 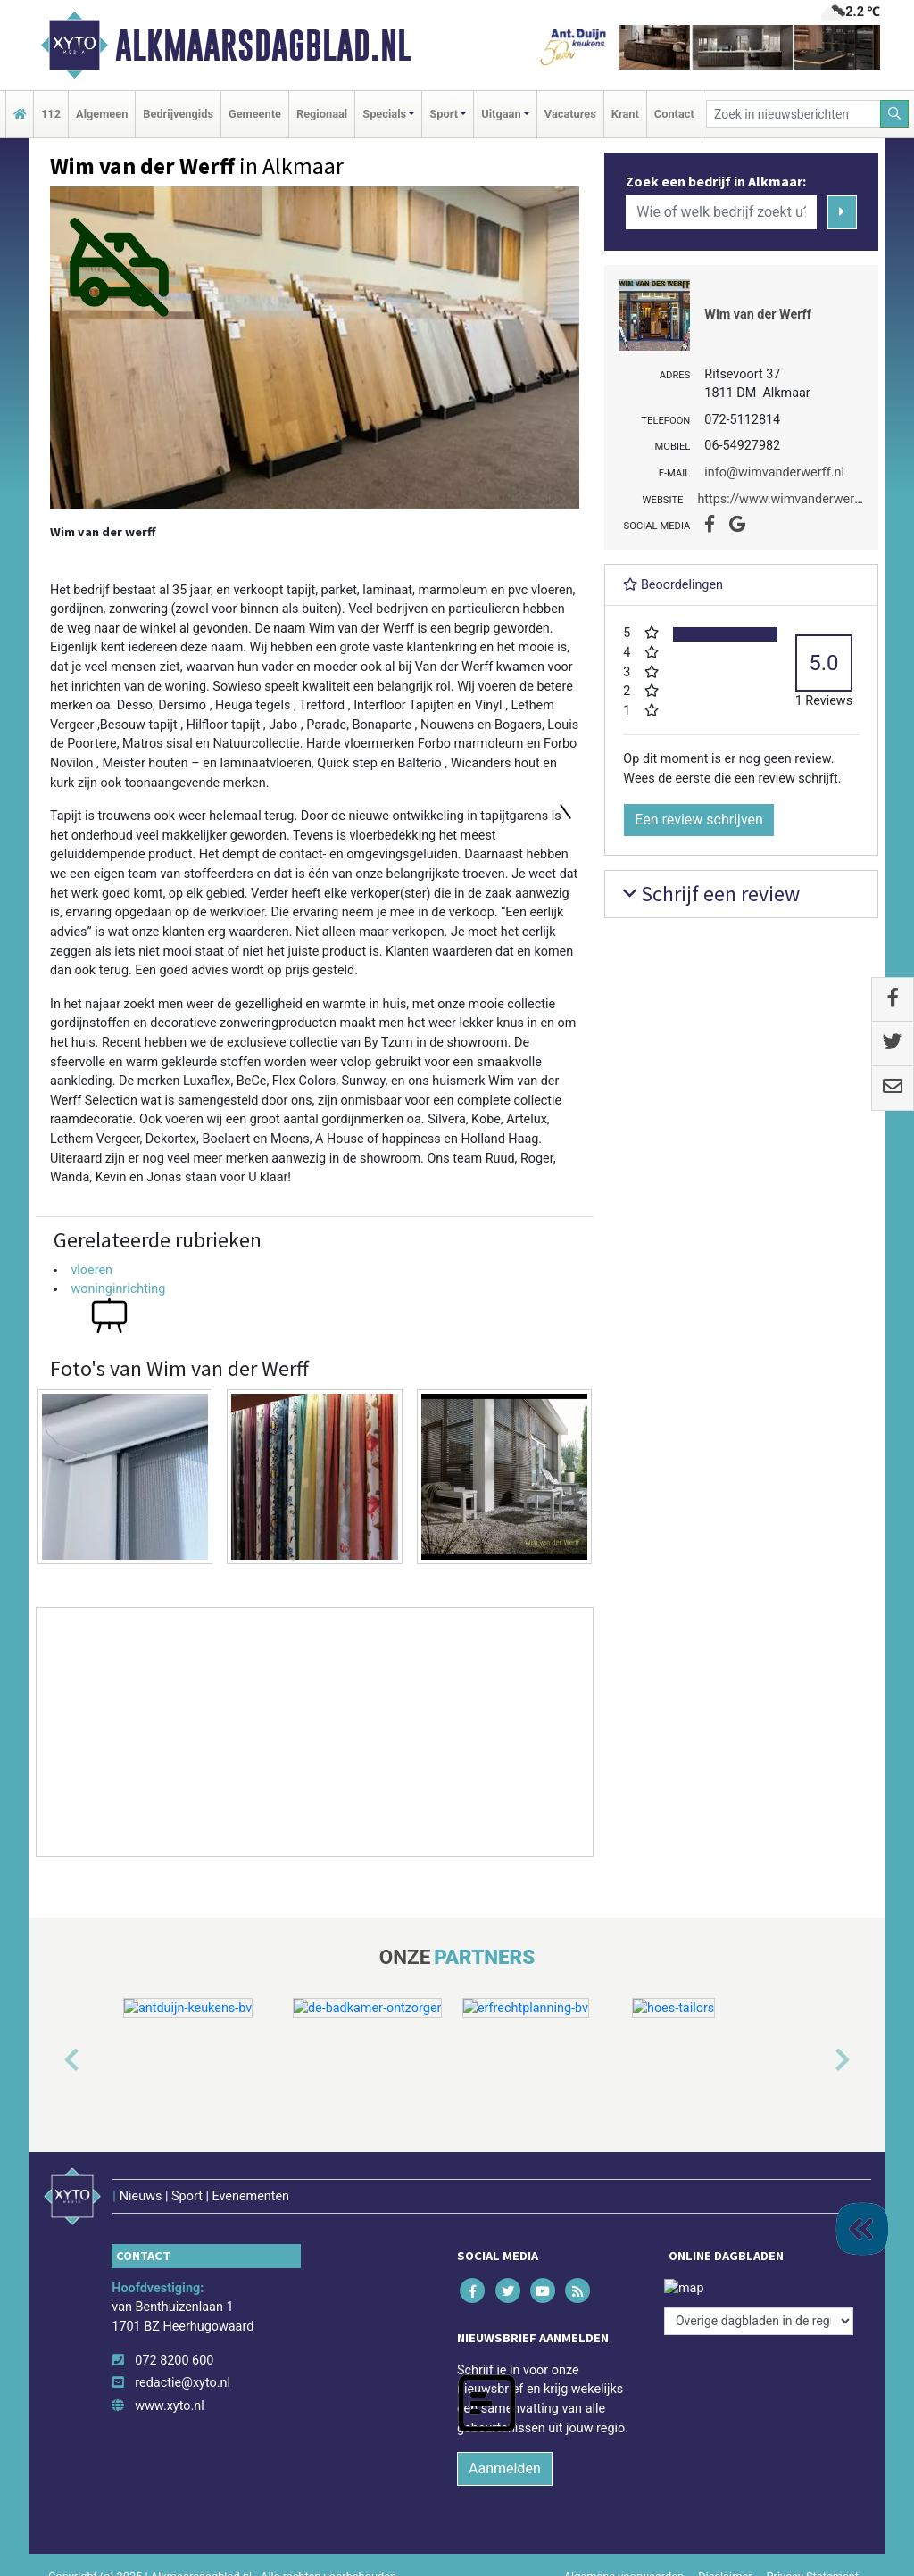 What do you see at coordinates (565, 811) in the screenshot?
I see `indicates a disabled or unavailable feature` at bounding box center [565, 811].